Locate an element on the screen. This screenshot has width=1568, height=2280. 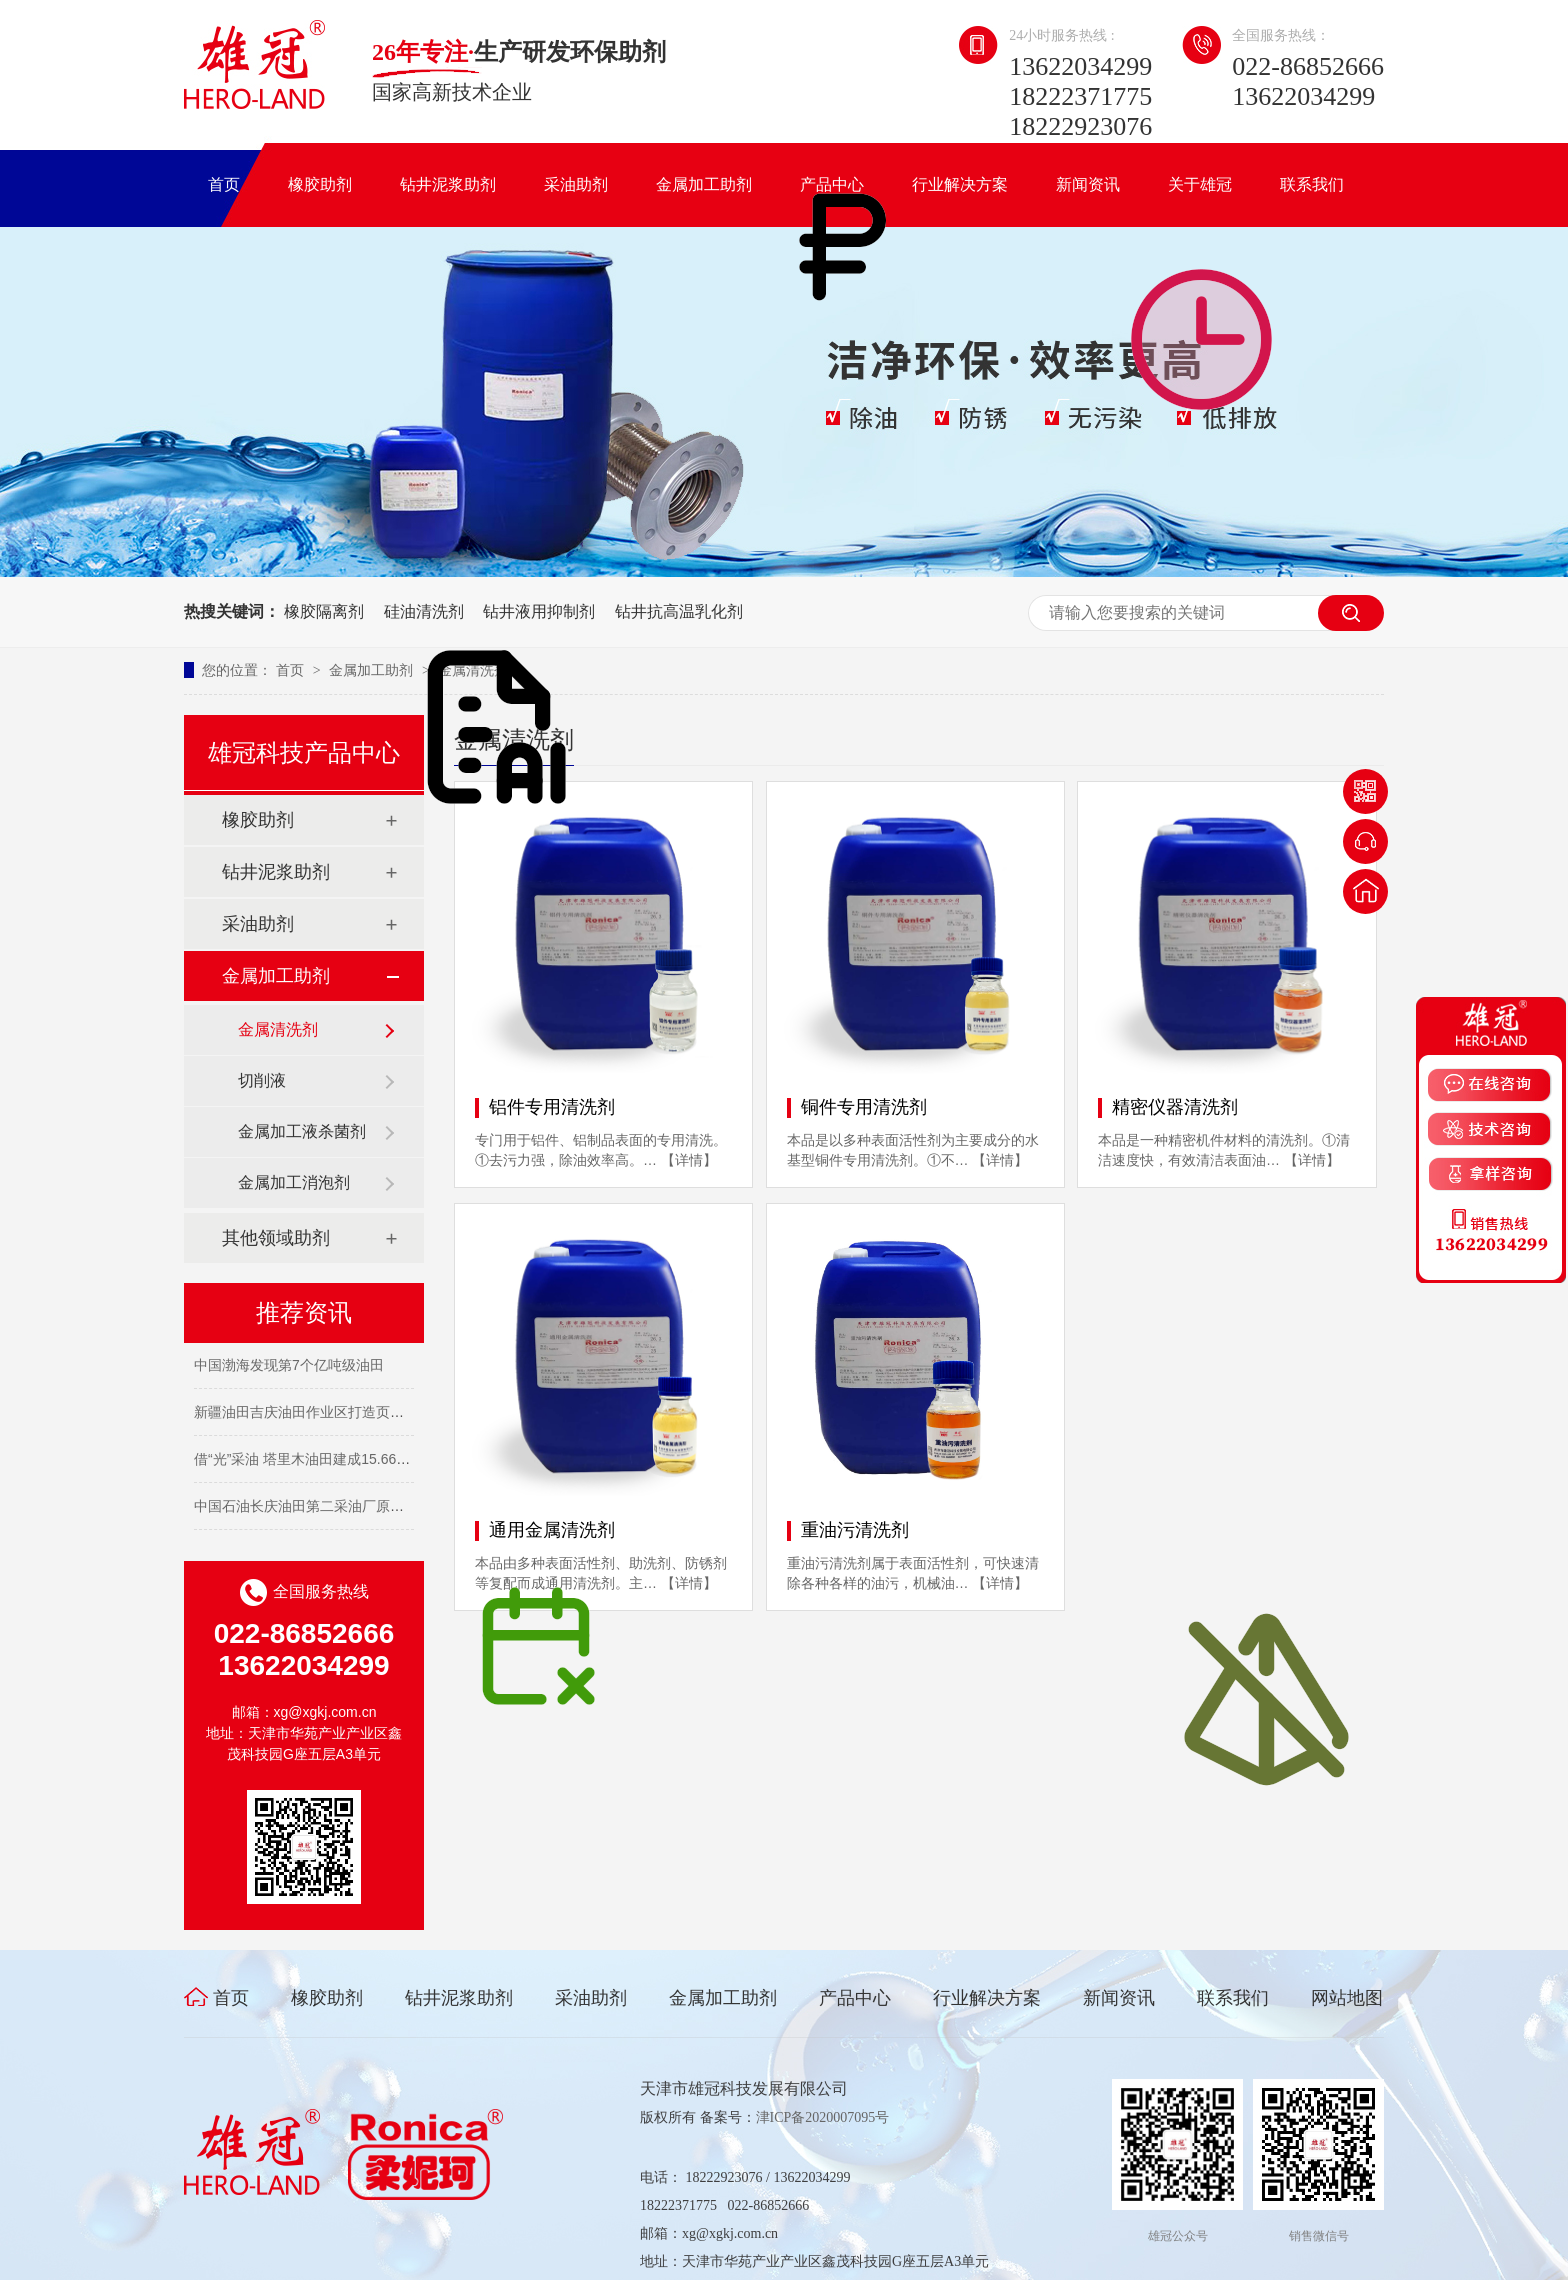
view current time is located at coordinates (1201, 339).